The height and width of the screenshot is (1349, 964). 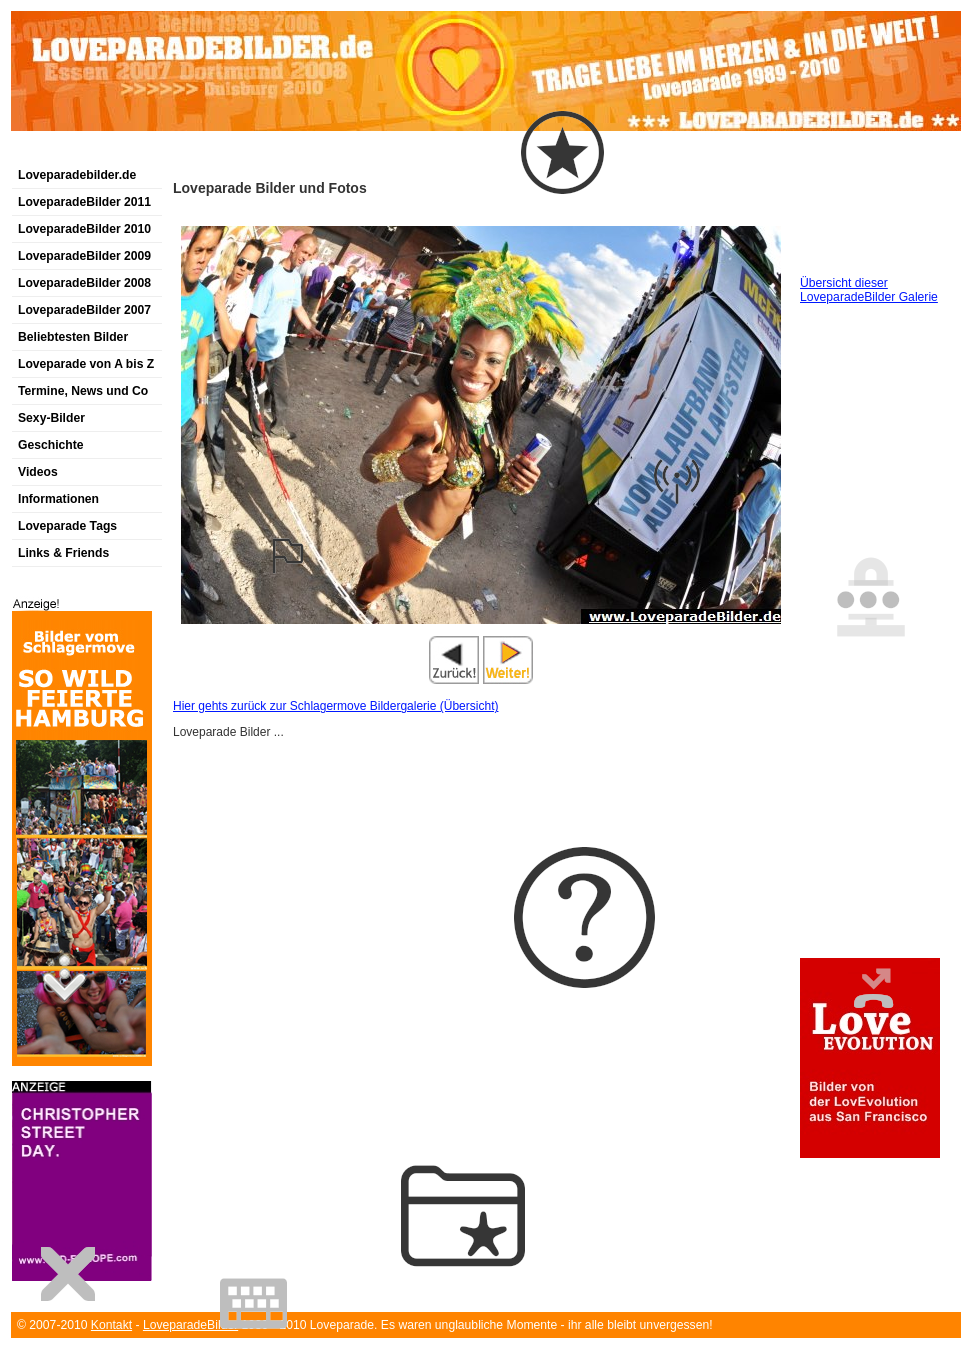 I want to click on open sparkleshare folder, so click(x=463, y=1212).